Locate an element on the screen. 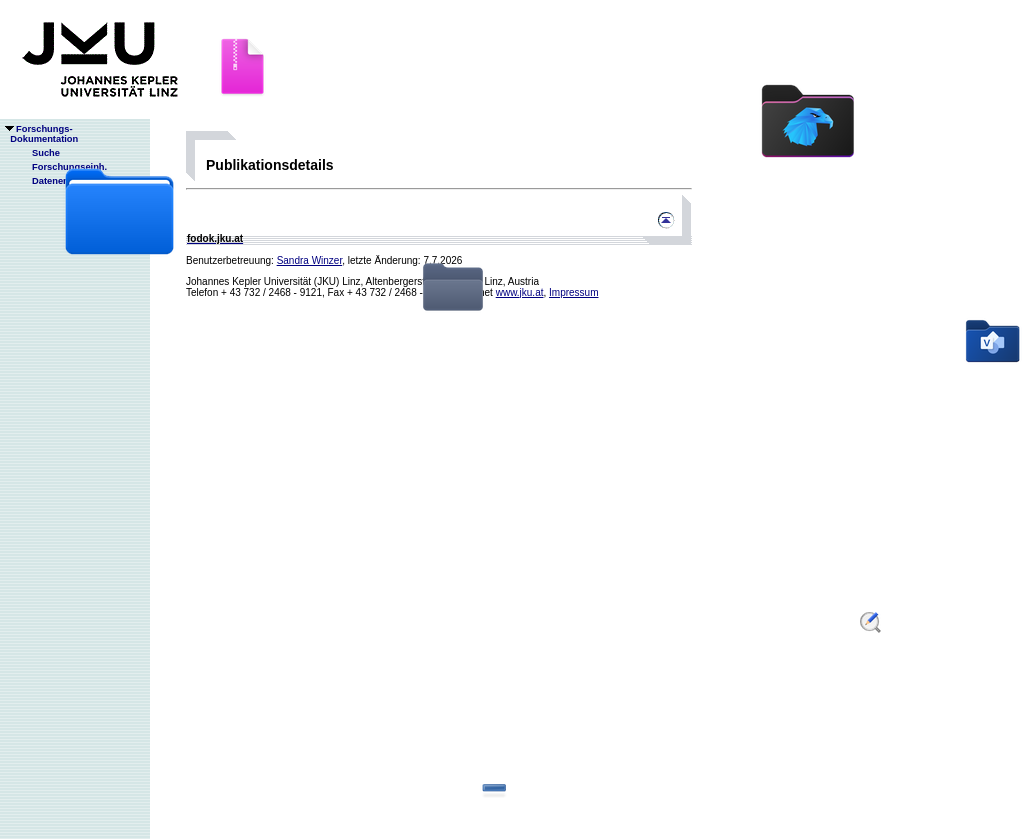 The image size is (1024, 839). open a compressed RAR archive file is located at coordinates (242, 67).